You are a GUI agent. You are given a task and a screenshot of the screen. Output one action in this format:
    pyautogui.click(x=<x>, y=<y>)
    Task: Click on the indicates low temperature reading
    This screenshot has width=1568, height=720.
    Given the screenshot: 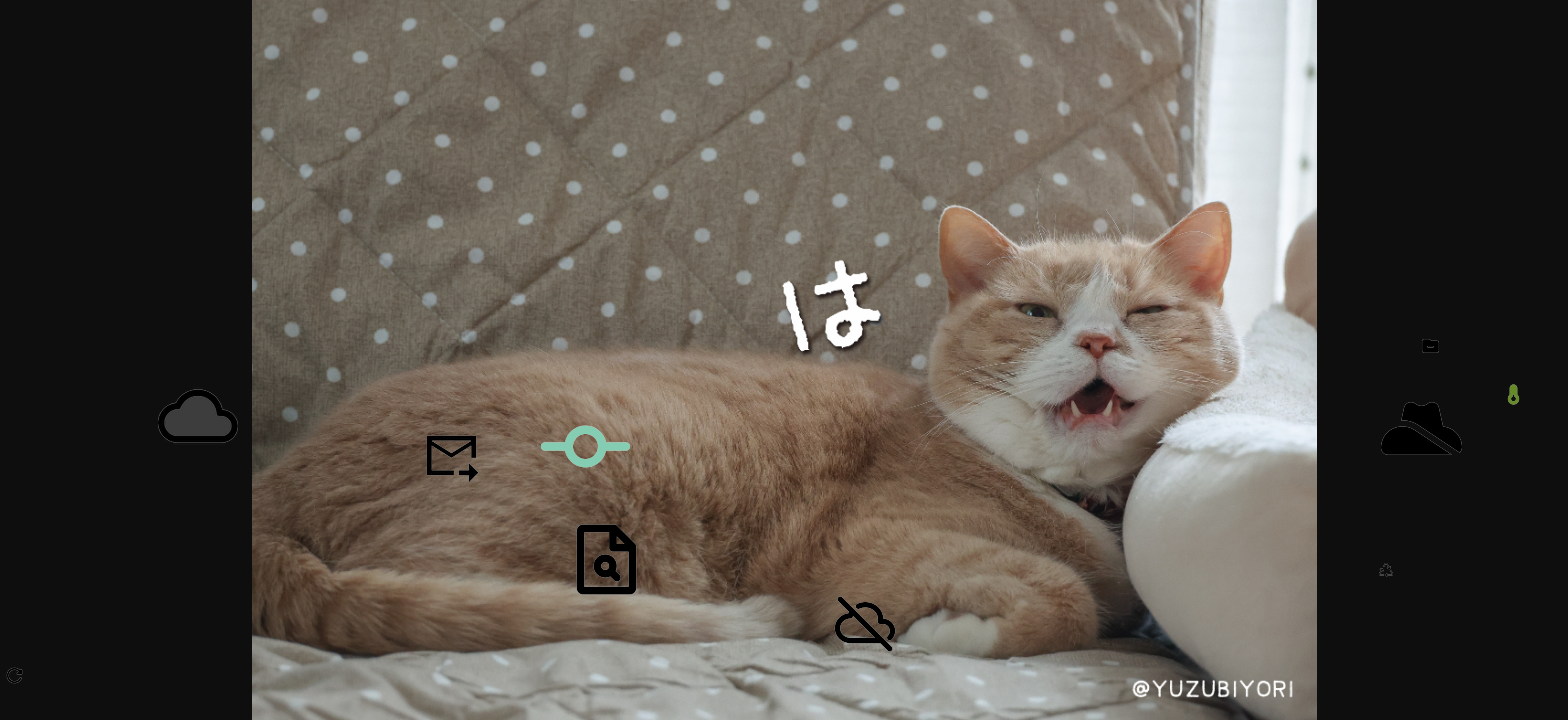 What is the action you would take?
    pyautogui.click(x=1513, y=394)
    